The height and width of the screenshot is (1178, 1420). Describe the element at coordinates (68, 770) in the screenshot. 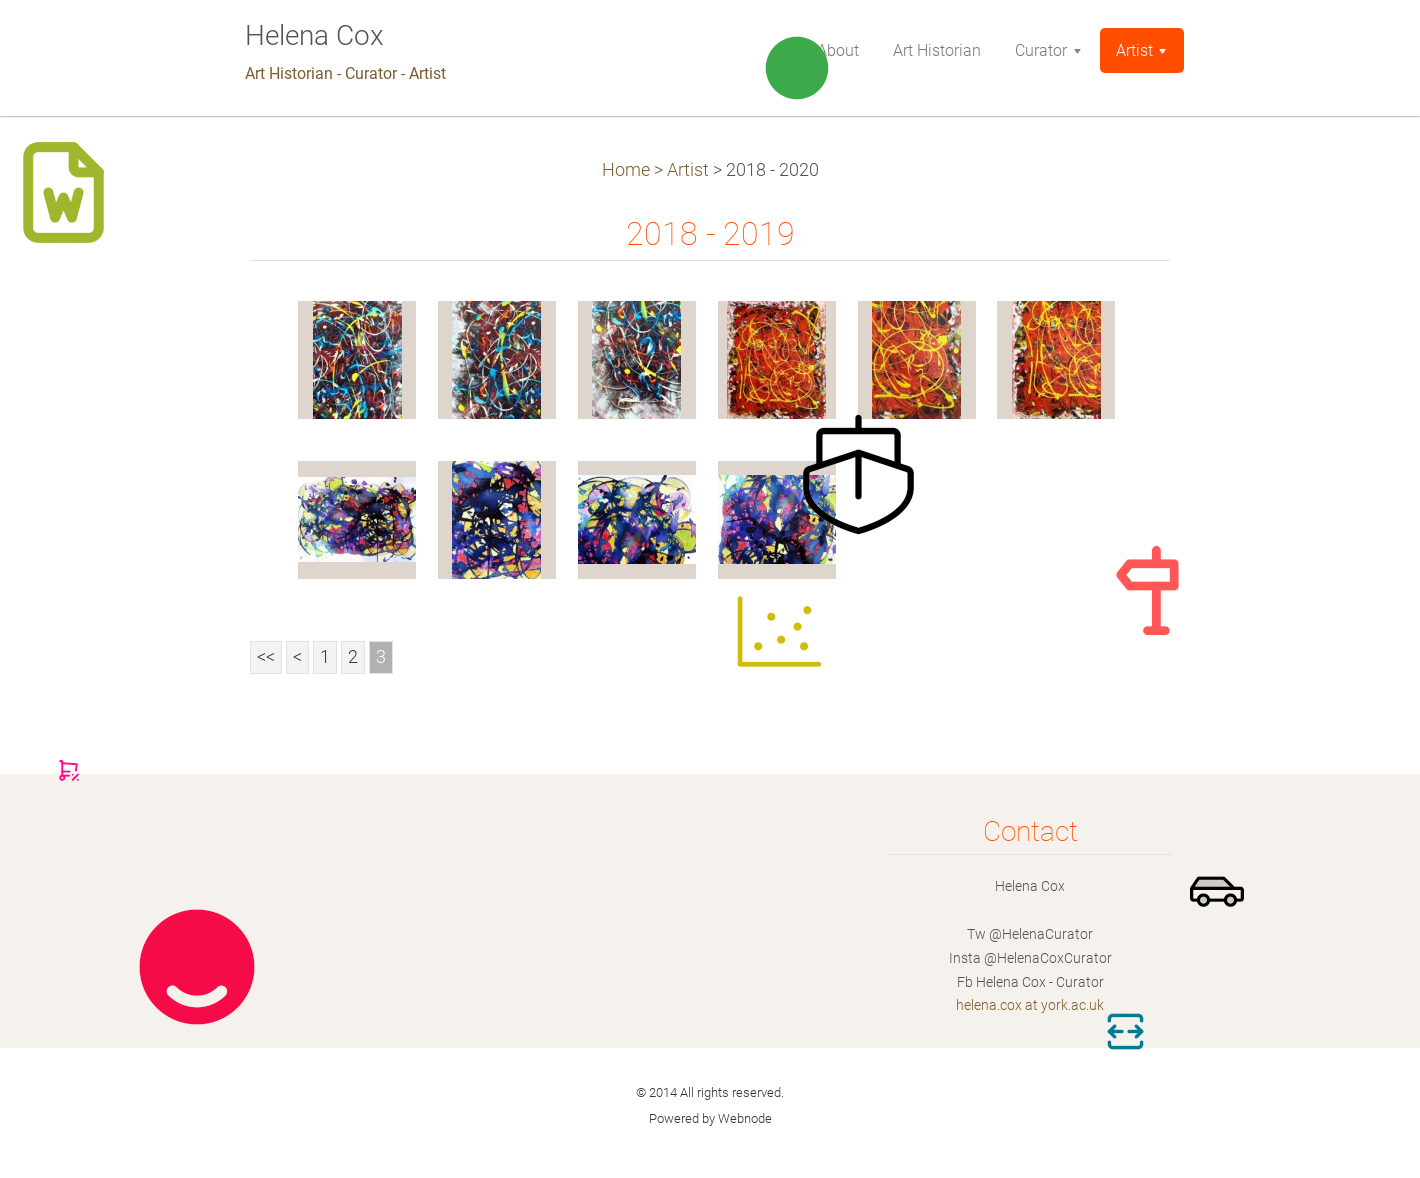

I see `view discounted items in your cart` at that location.